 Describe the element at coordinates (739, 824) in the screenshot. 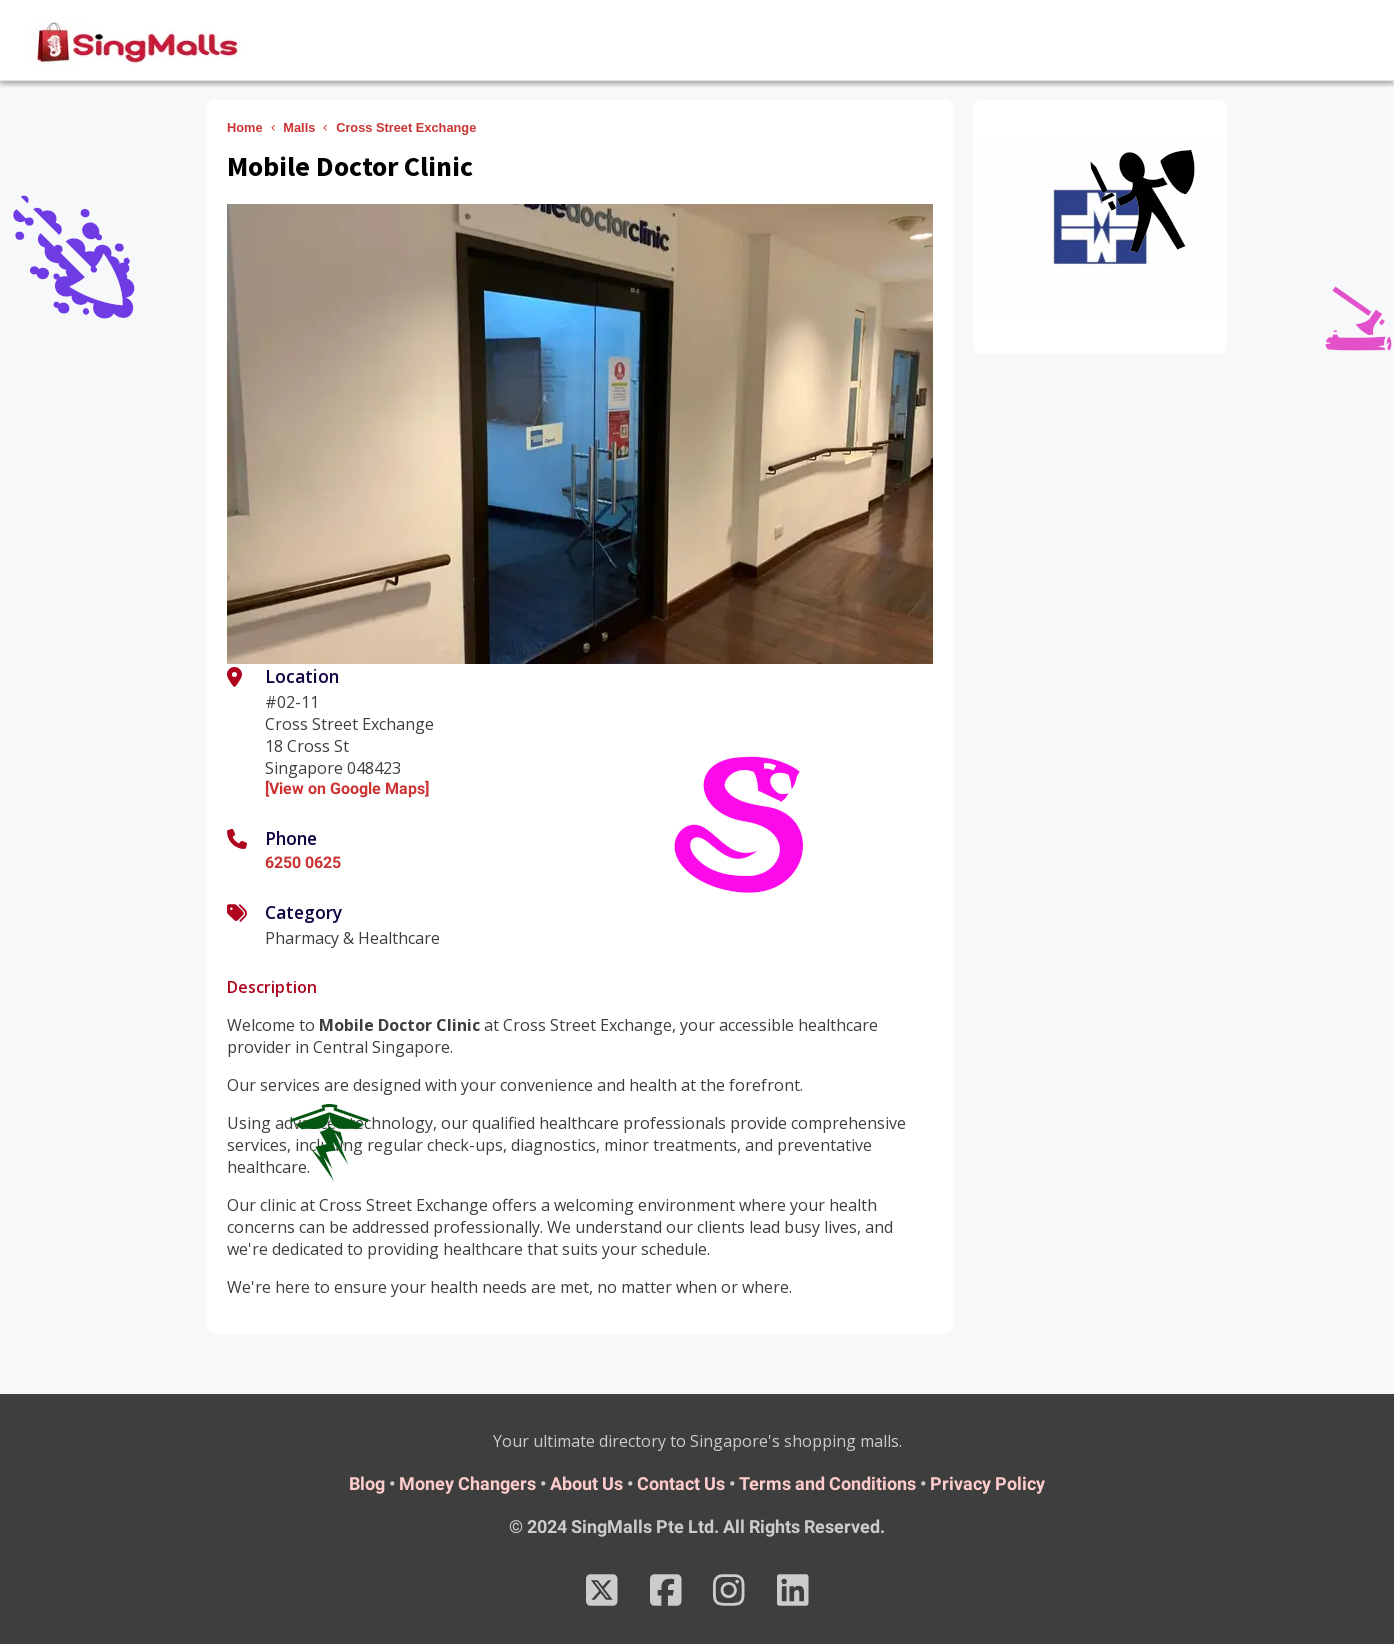

I see `play snake game` at that location.